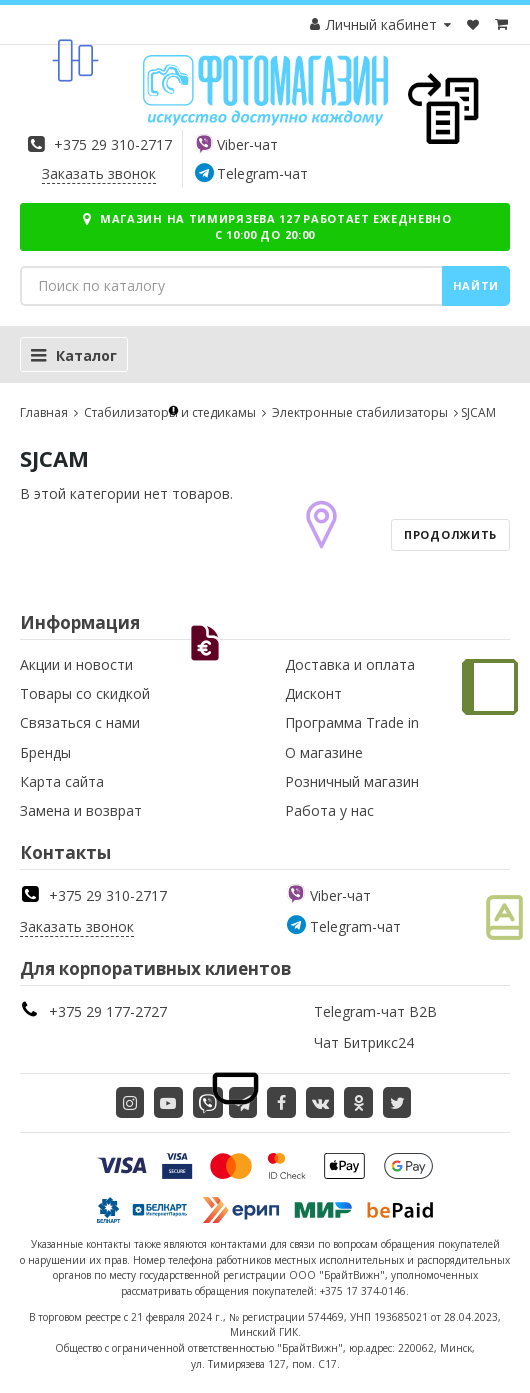 This screenshot has height=1393, width=530. I want to click on container or card element with rounded bottom corners, so click(235, 1088).